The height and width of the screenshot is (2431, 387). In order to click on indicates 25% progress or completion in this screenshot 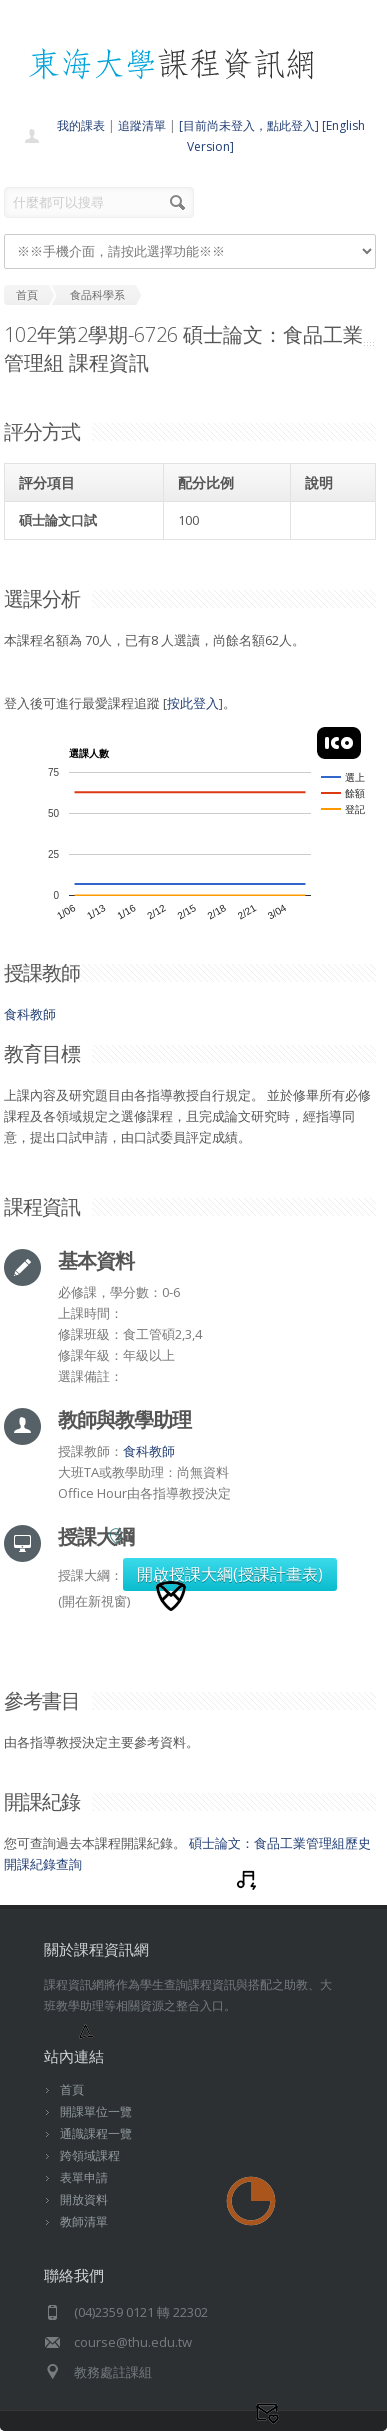, I will do `click(251, 2201)`.